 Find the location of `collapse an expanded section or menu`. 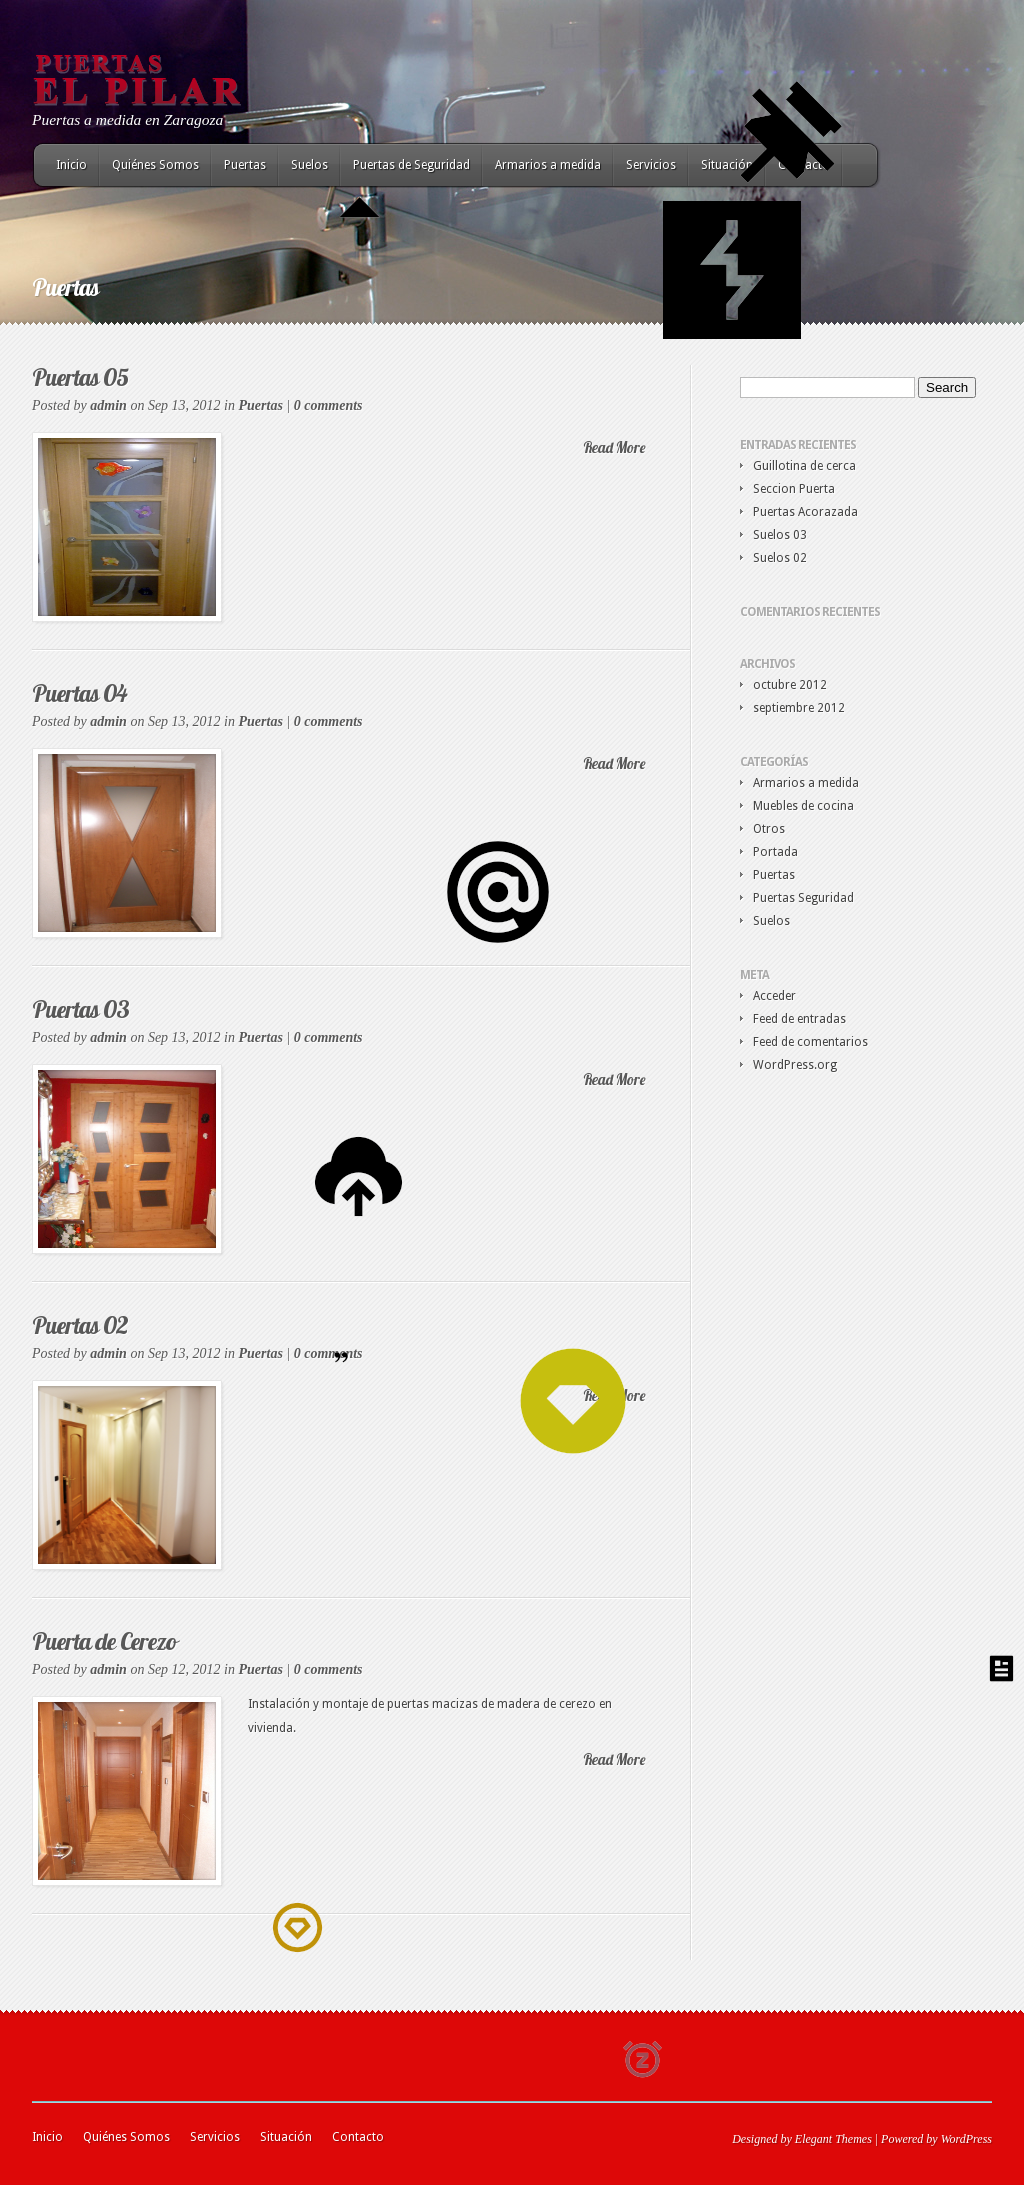

collapse an expanded section or menu is located at coordinates (359, 210).